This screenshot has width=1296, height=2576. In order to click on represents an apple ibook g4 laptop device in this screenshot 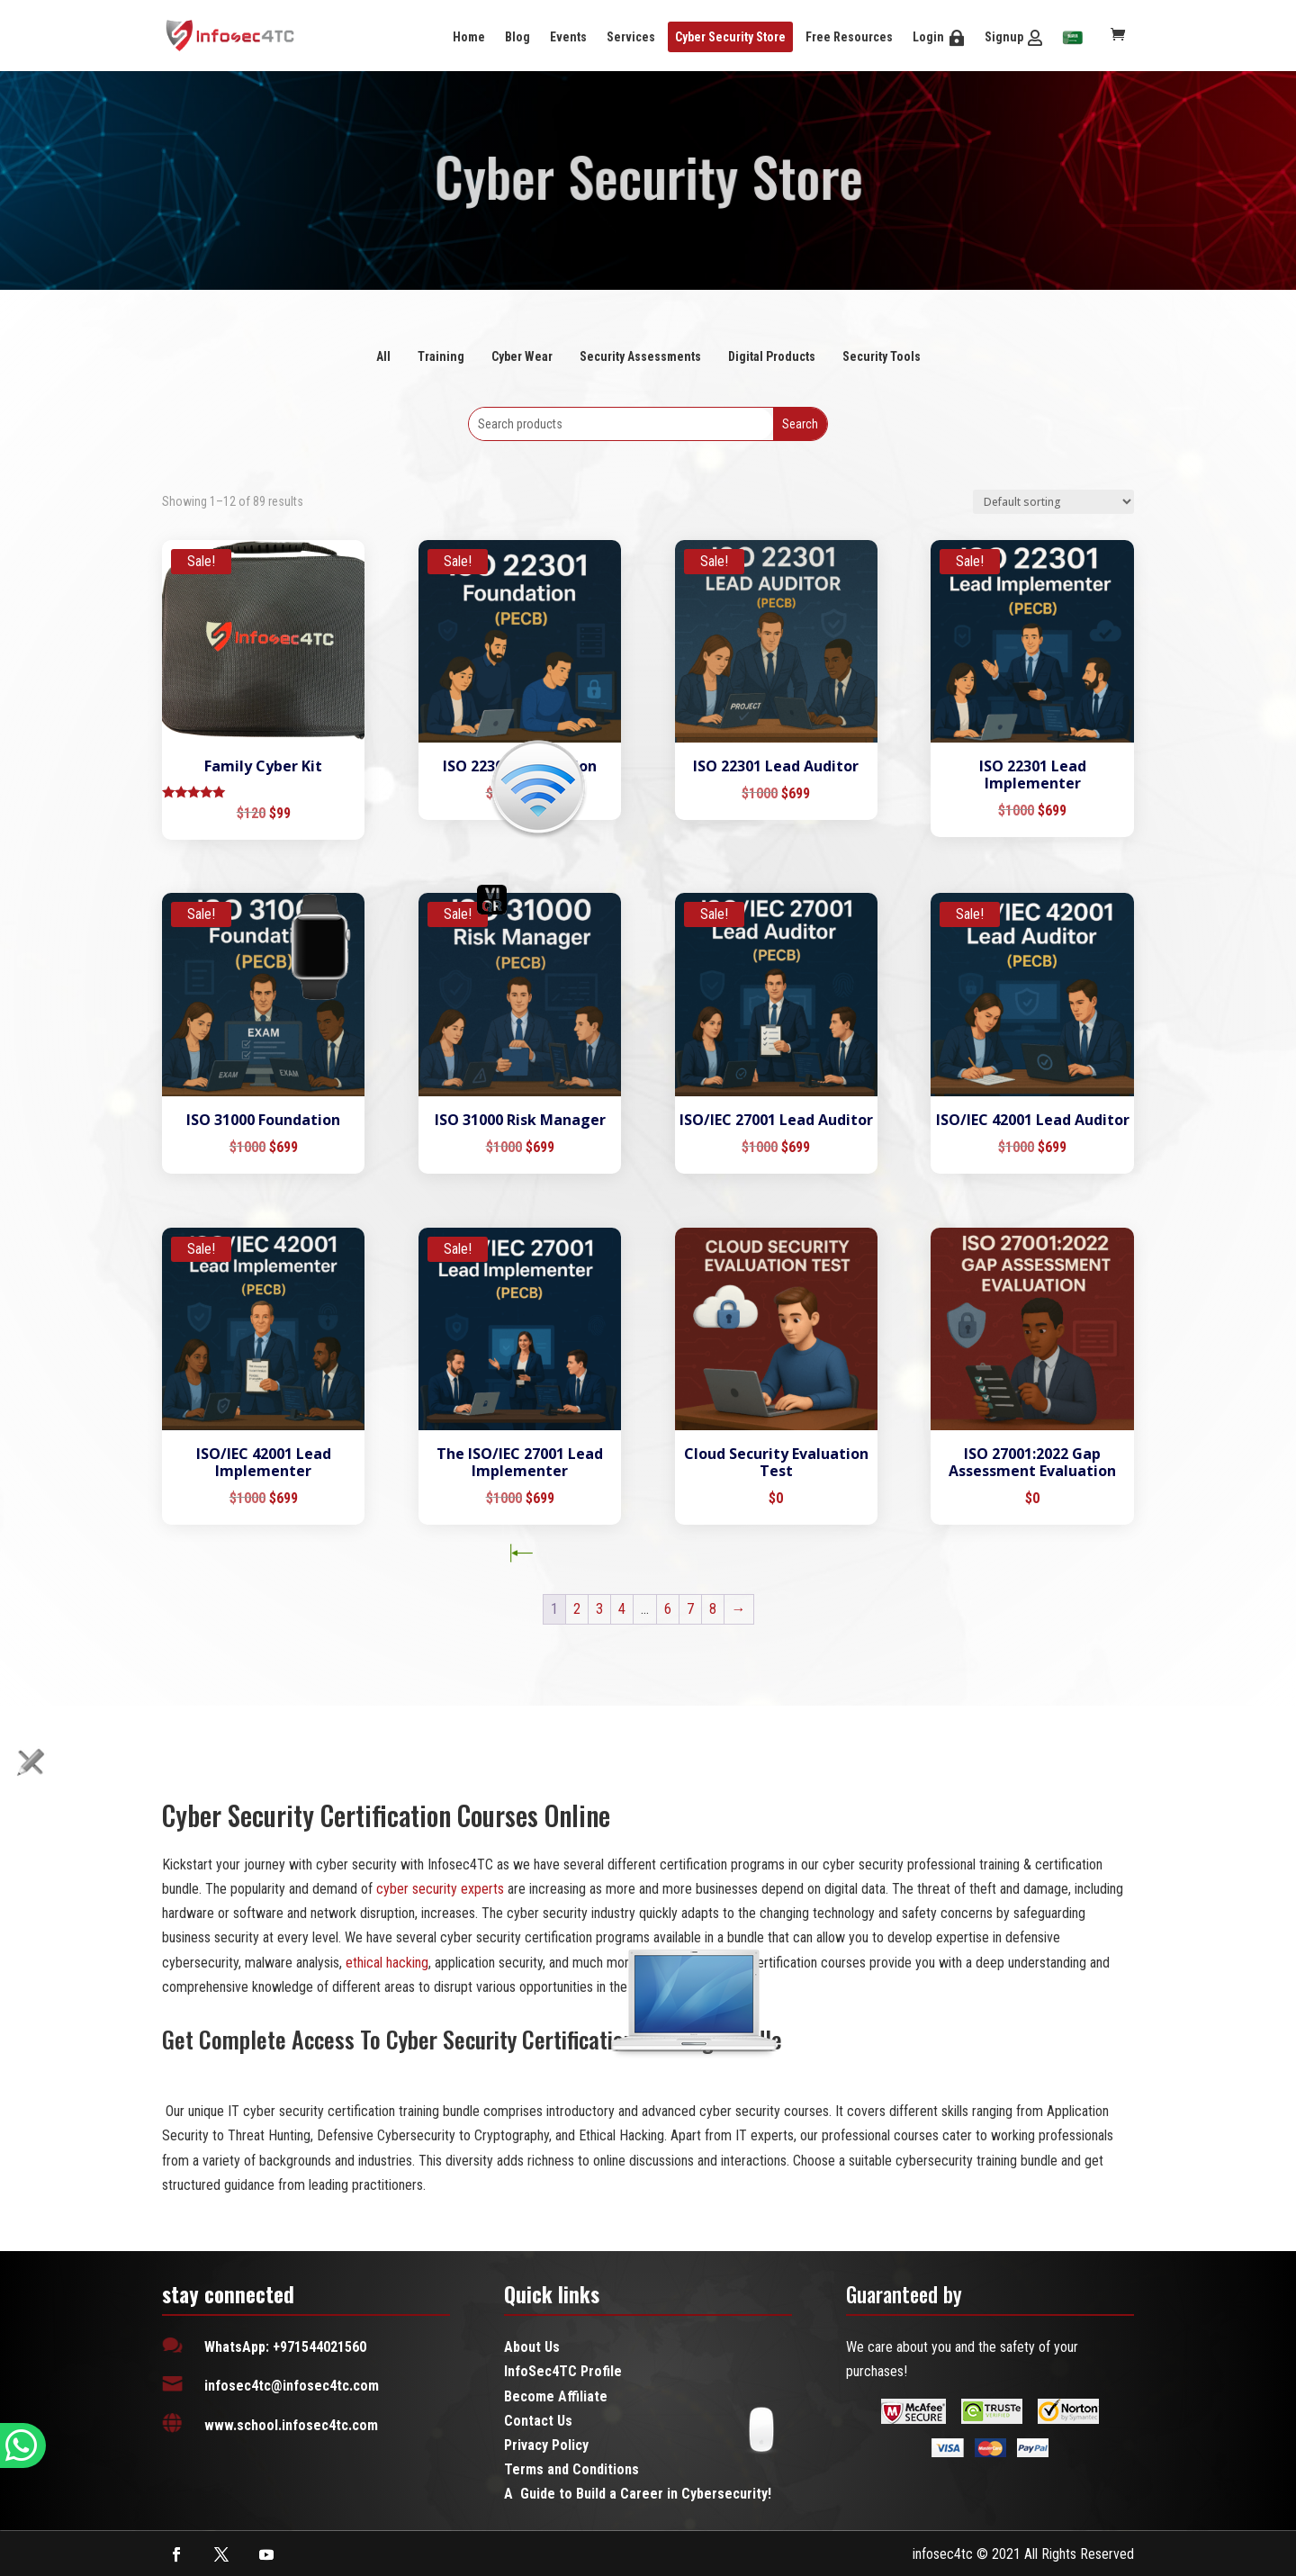, I will do `click(694, 1998)`.